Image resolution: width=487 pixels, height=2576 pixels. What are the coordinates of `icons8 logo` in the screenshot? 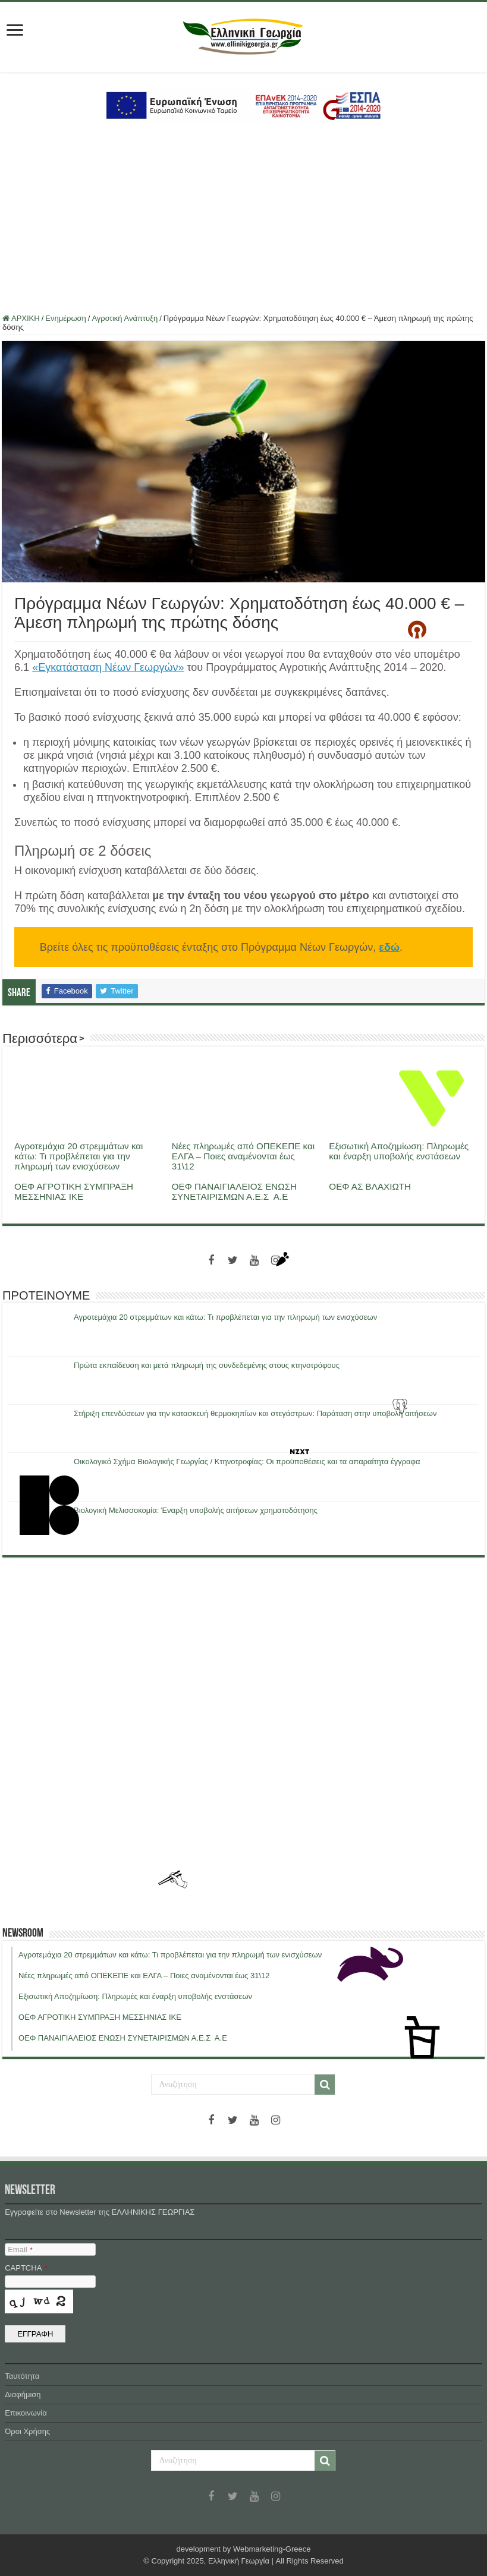 It's located at (49, 1505).